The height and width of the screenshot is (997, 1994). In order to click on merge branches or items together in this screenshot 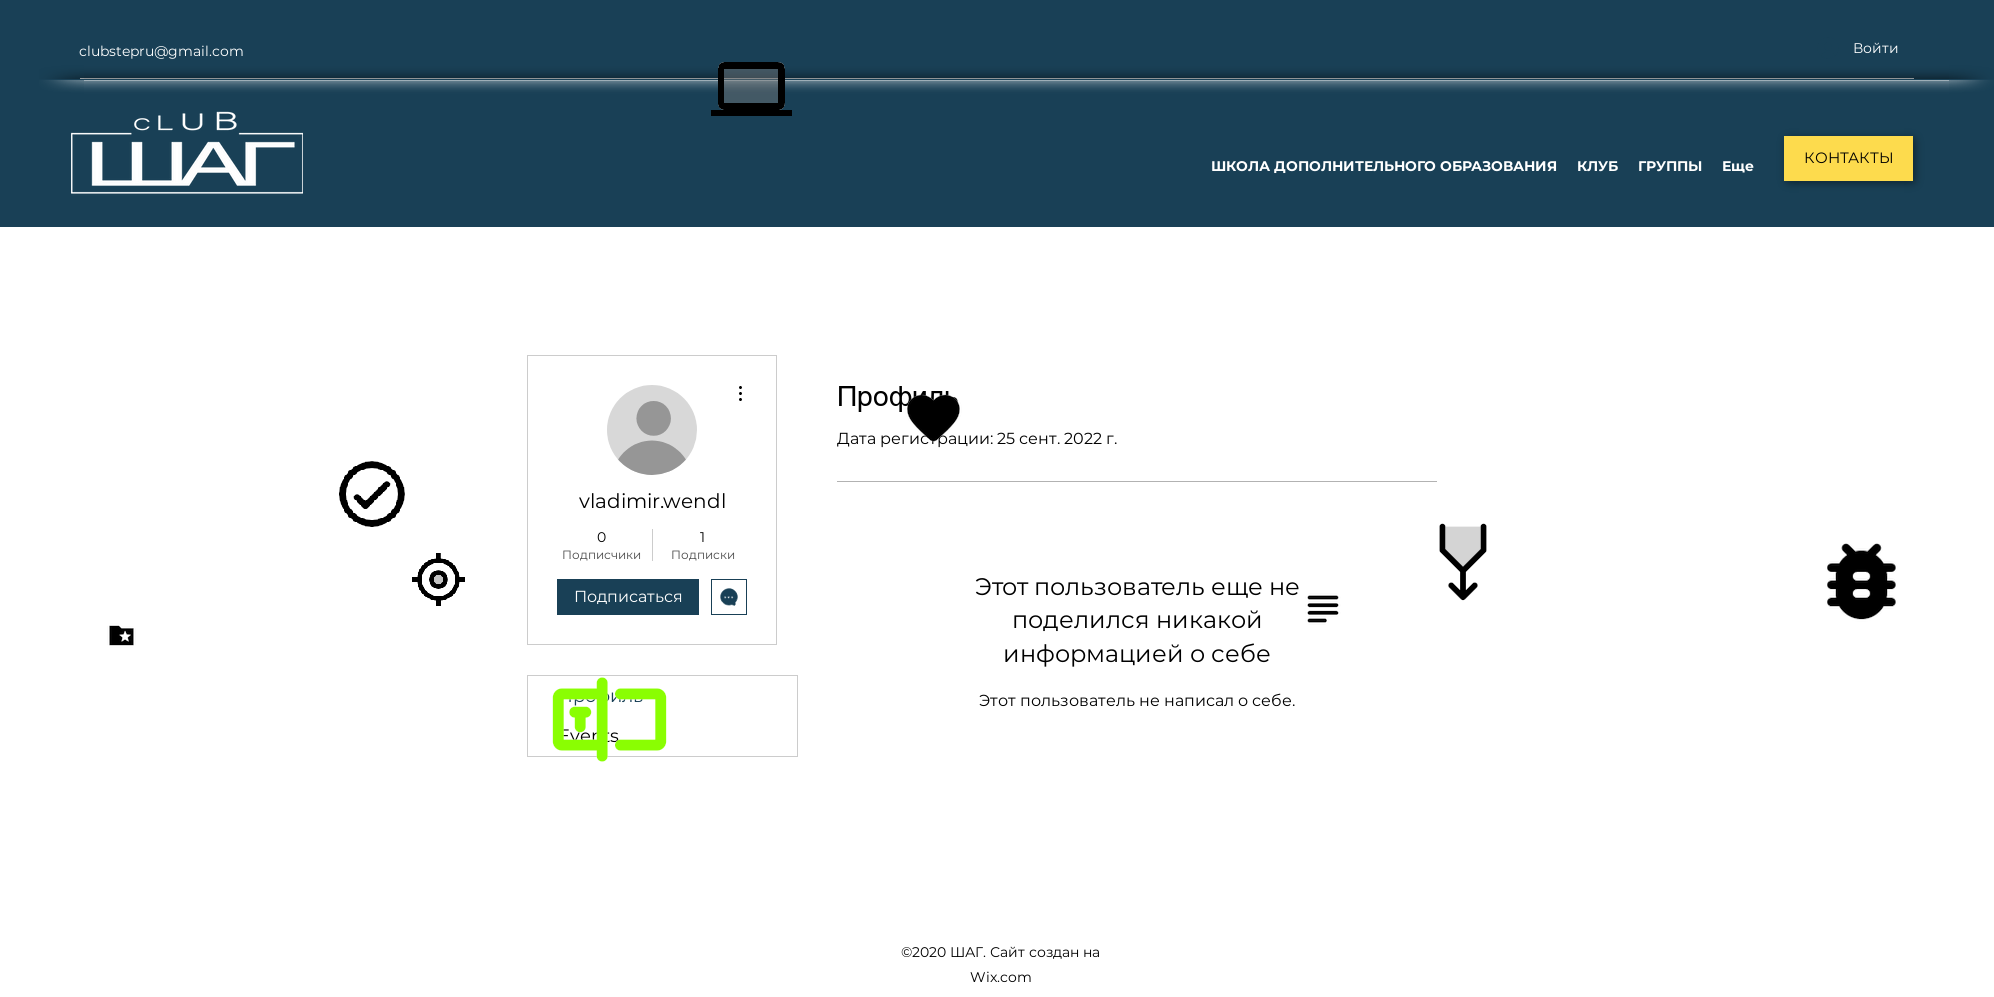, I will do `click(1463, 559)`.